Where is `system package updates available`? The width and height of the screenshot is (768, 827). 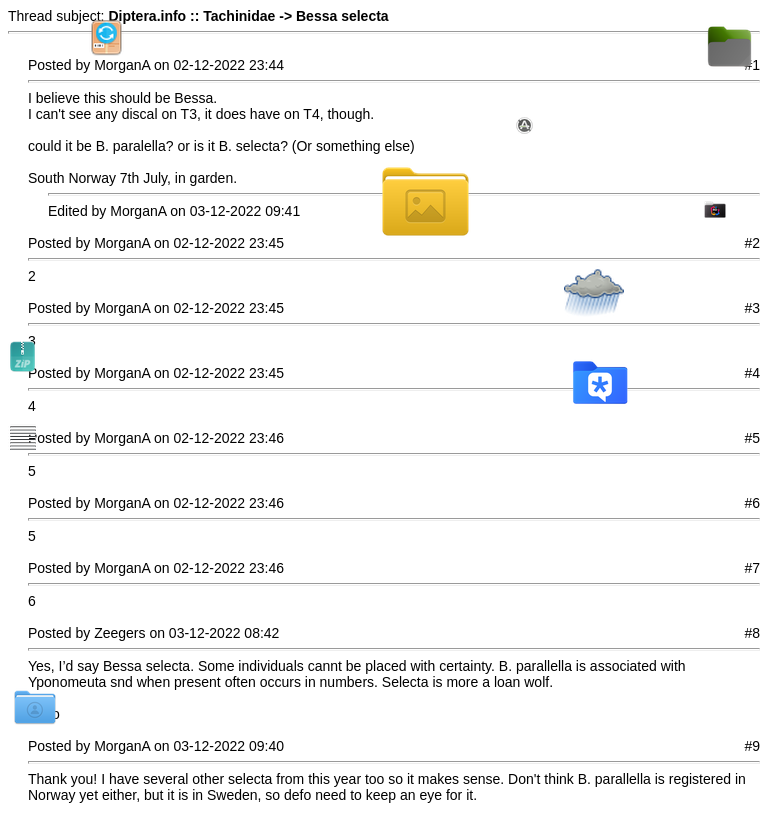
system package updates available is located at coordinates (106, 37).